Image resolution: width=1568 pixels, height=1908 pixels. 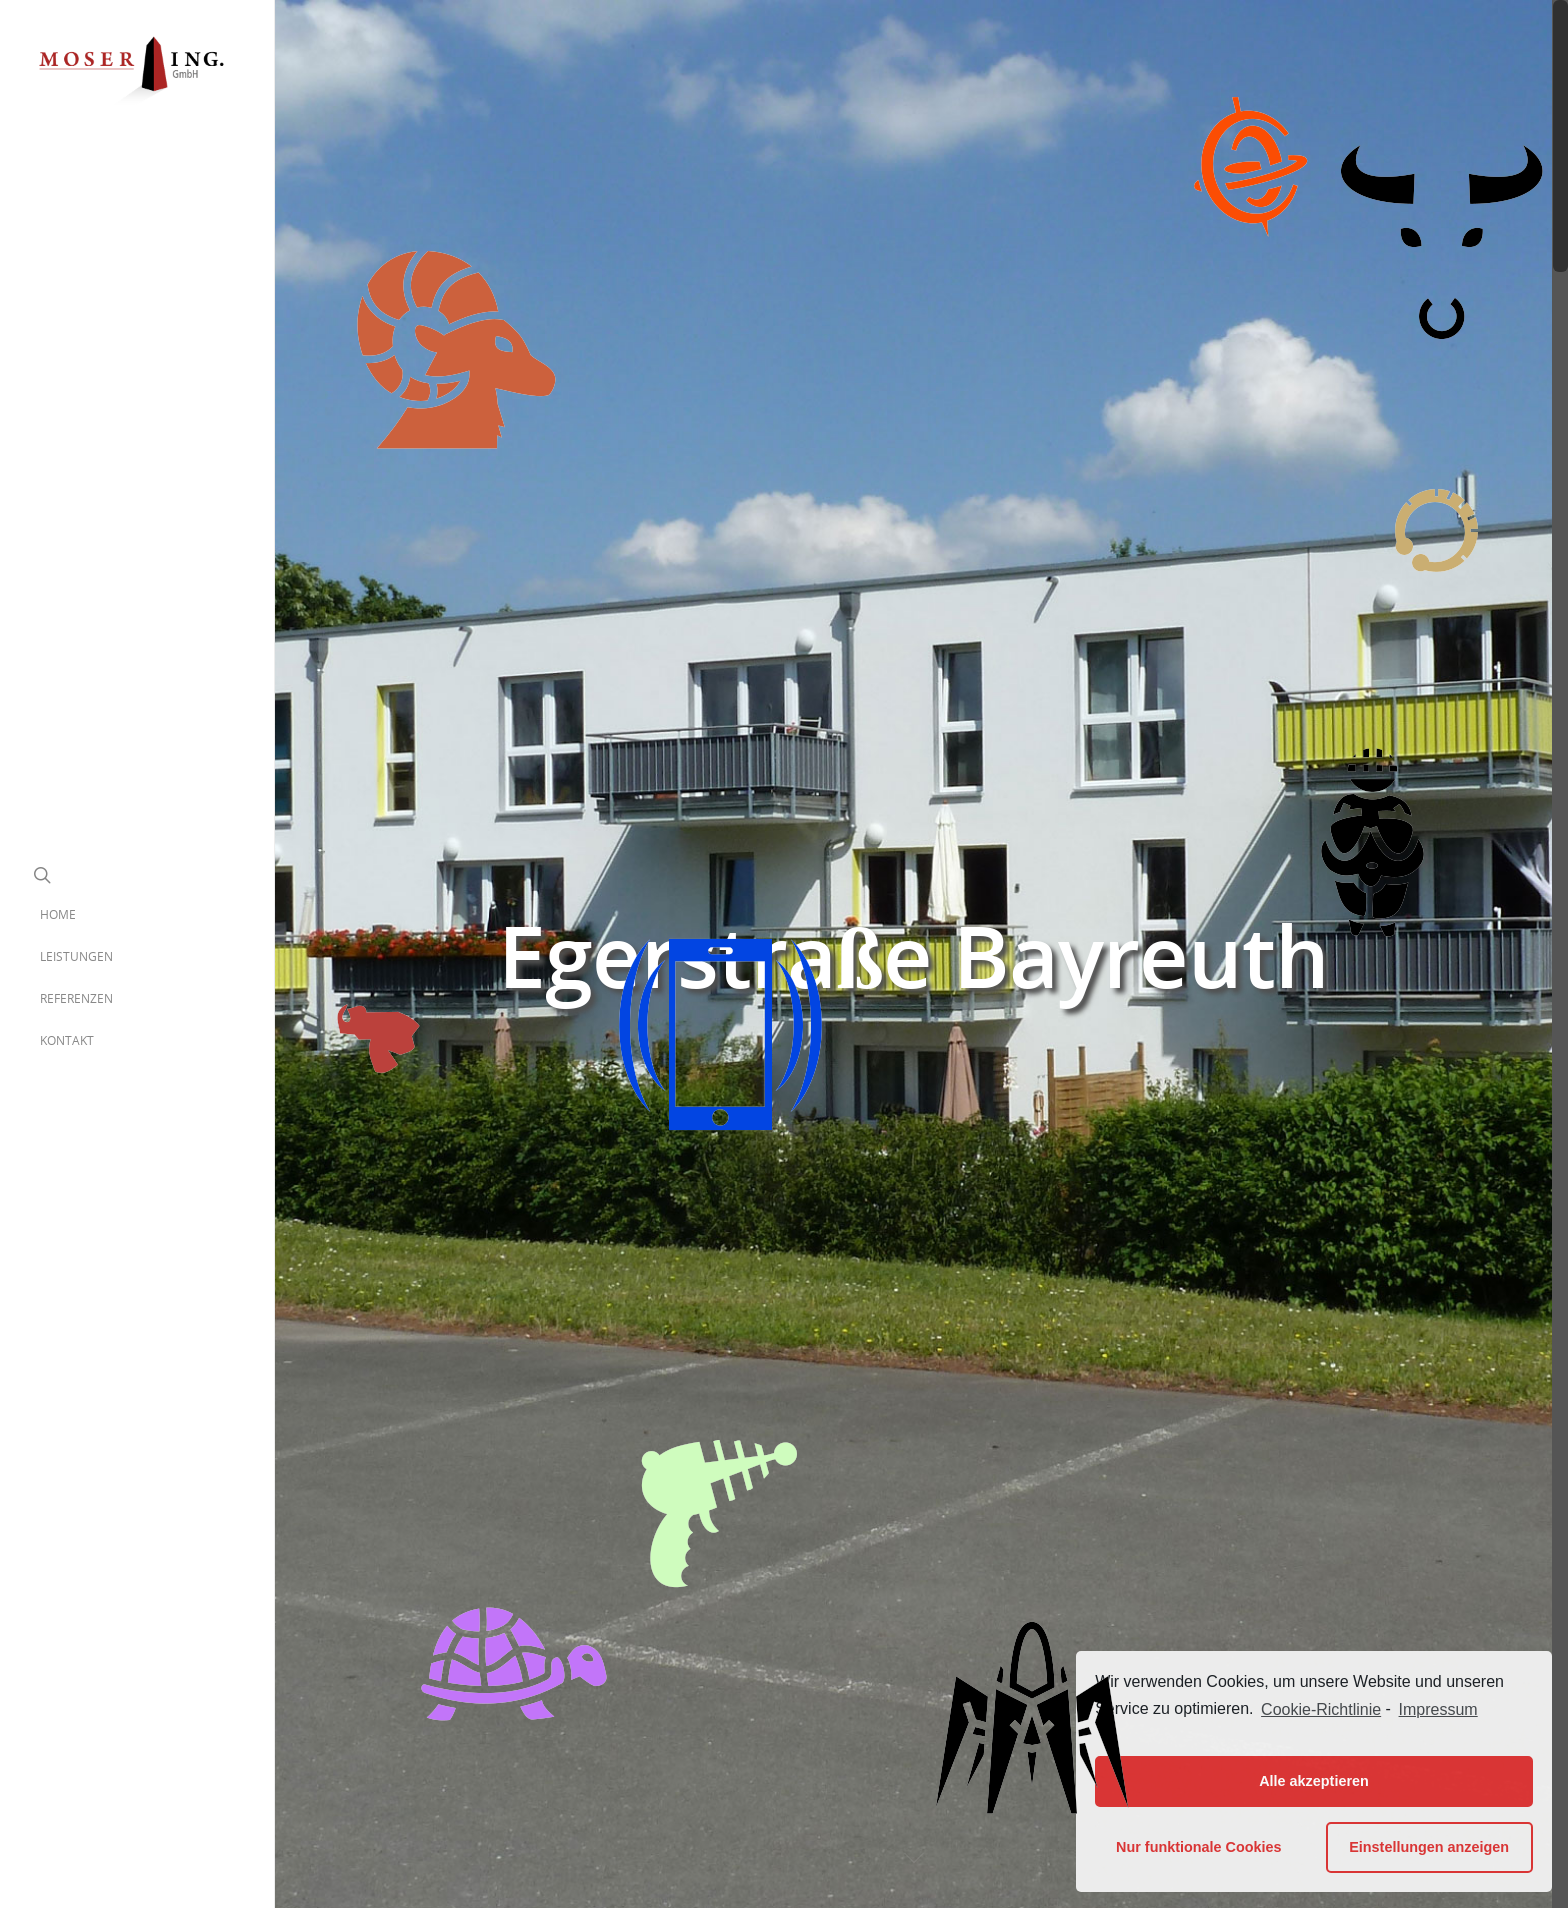 I want to click on view ram or aries zodiac sign, so click(x=455, y=349).